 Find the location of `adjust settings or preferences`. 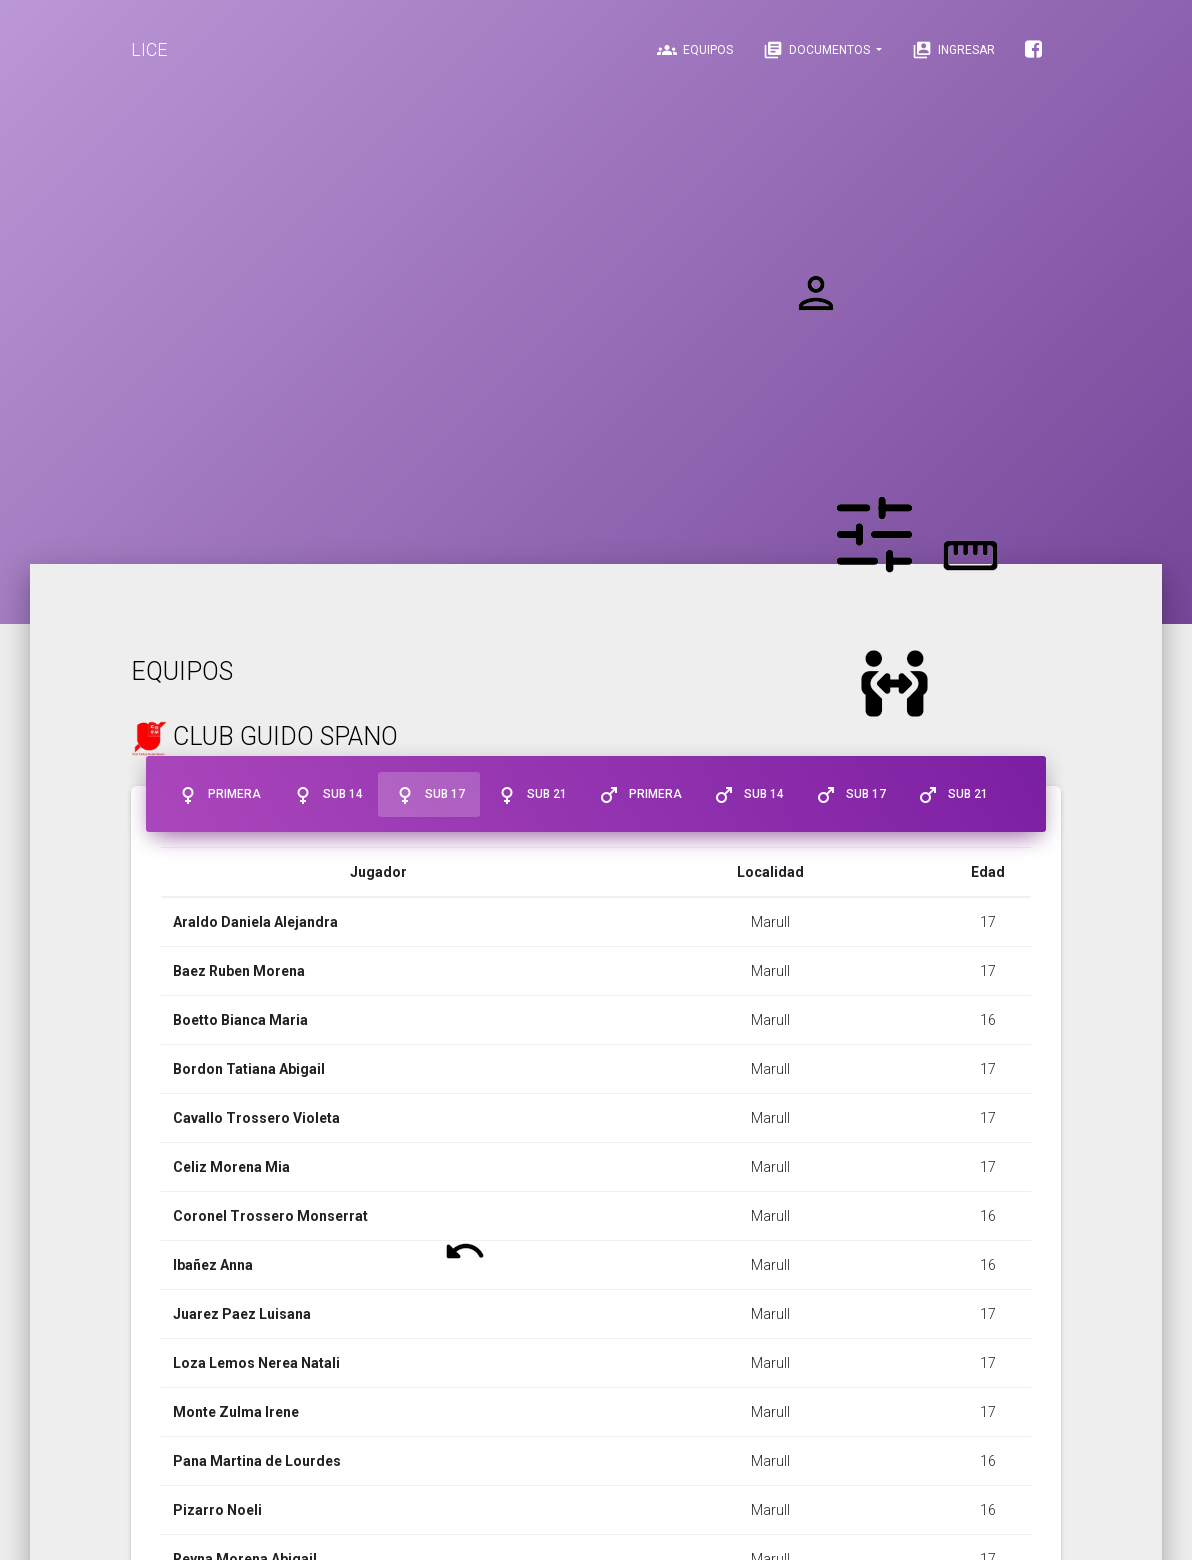

adjust settings or preferences is located at coordinates (874, 534).